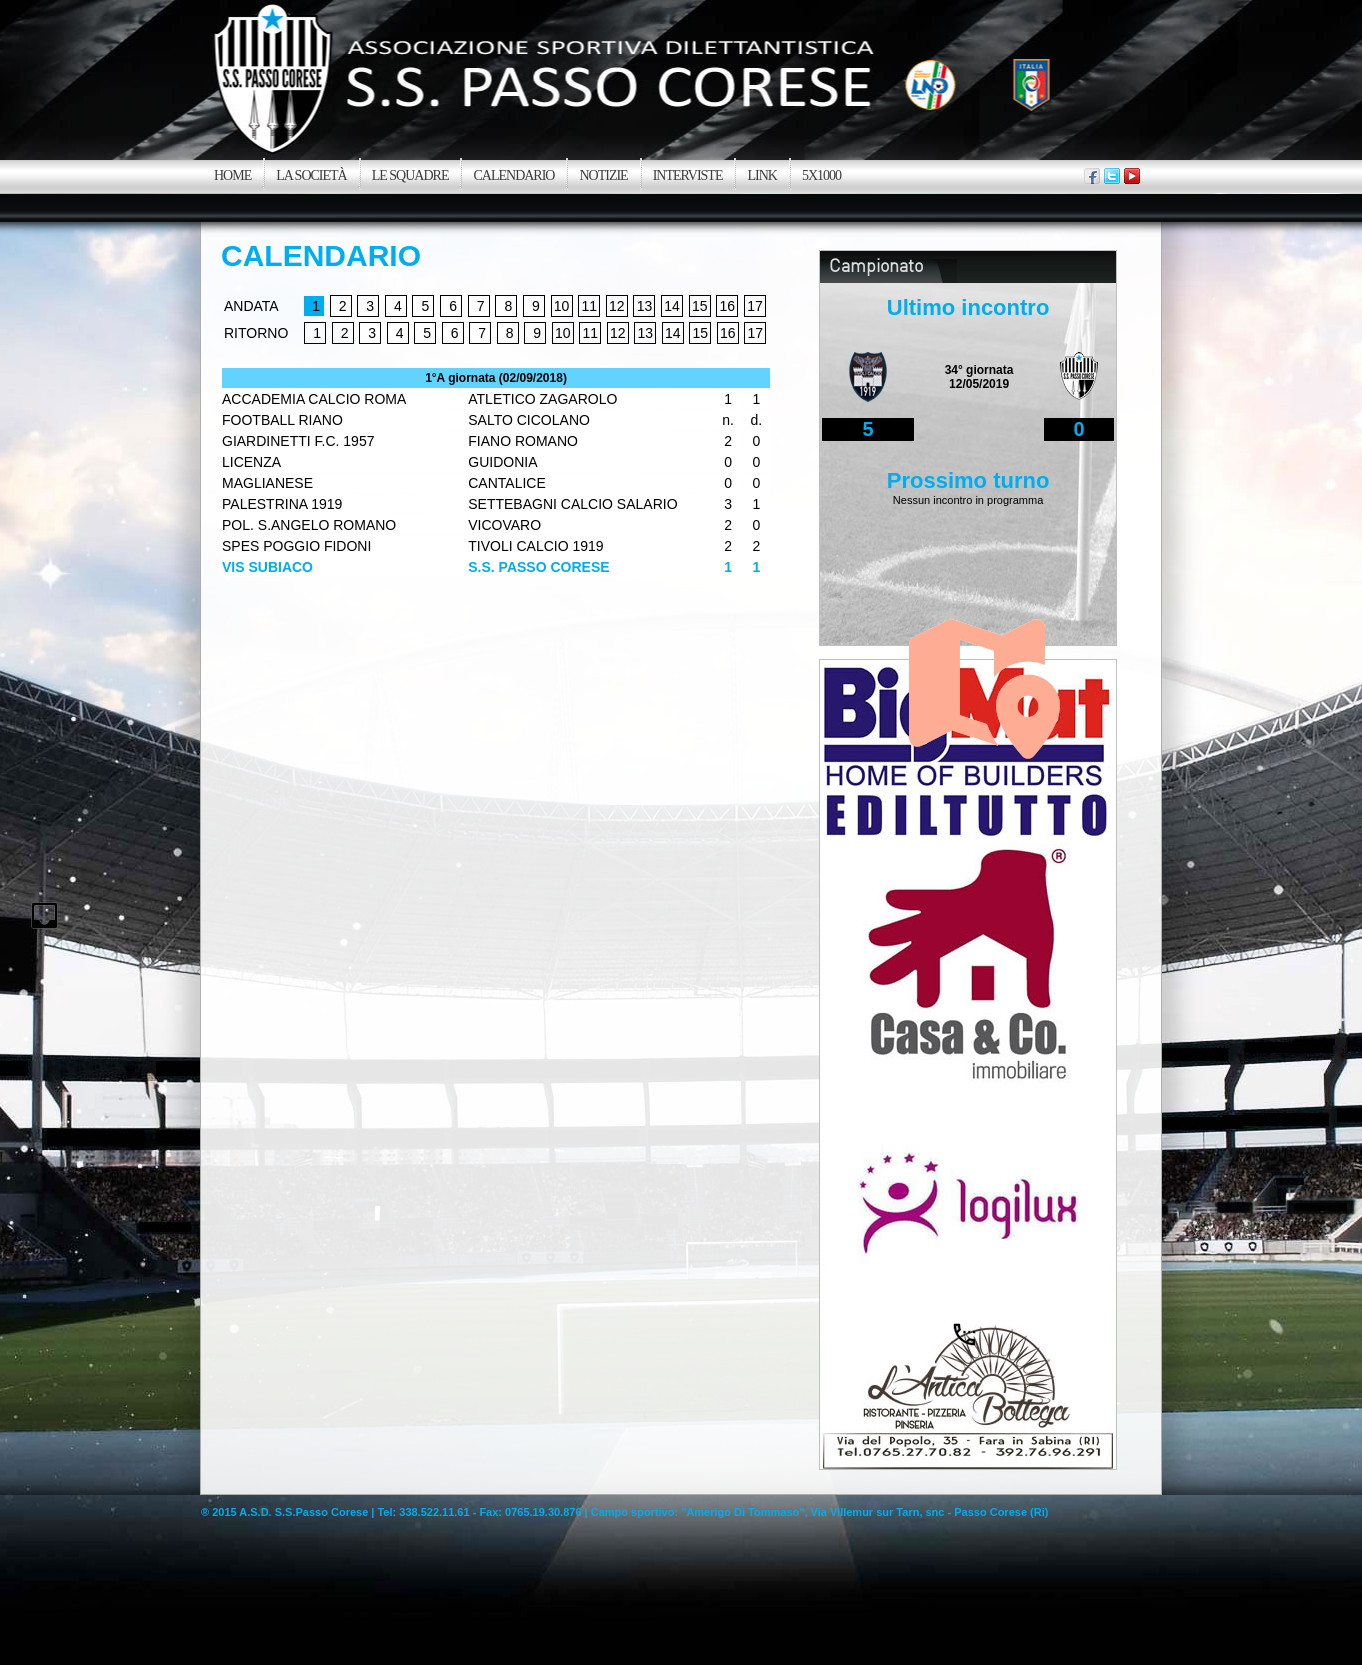  What do you see at coordinates (44, 915) in the screenshot?
I see `access your inbox` at bounding box center [44, 915].